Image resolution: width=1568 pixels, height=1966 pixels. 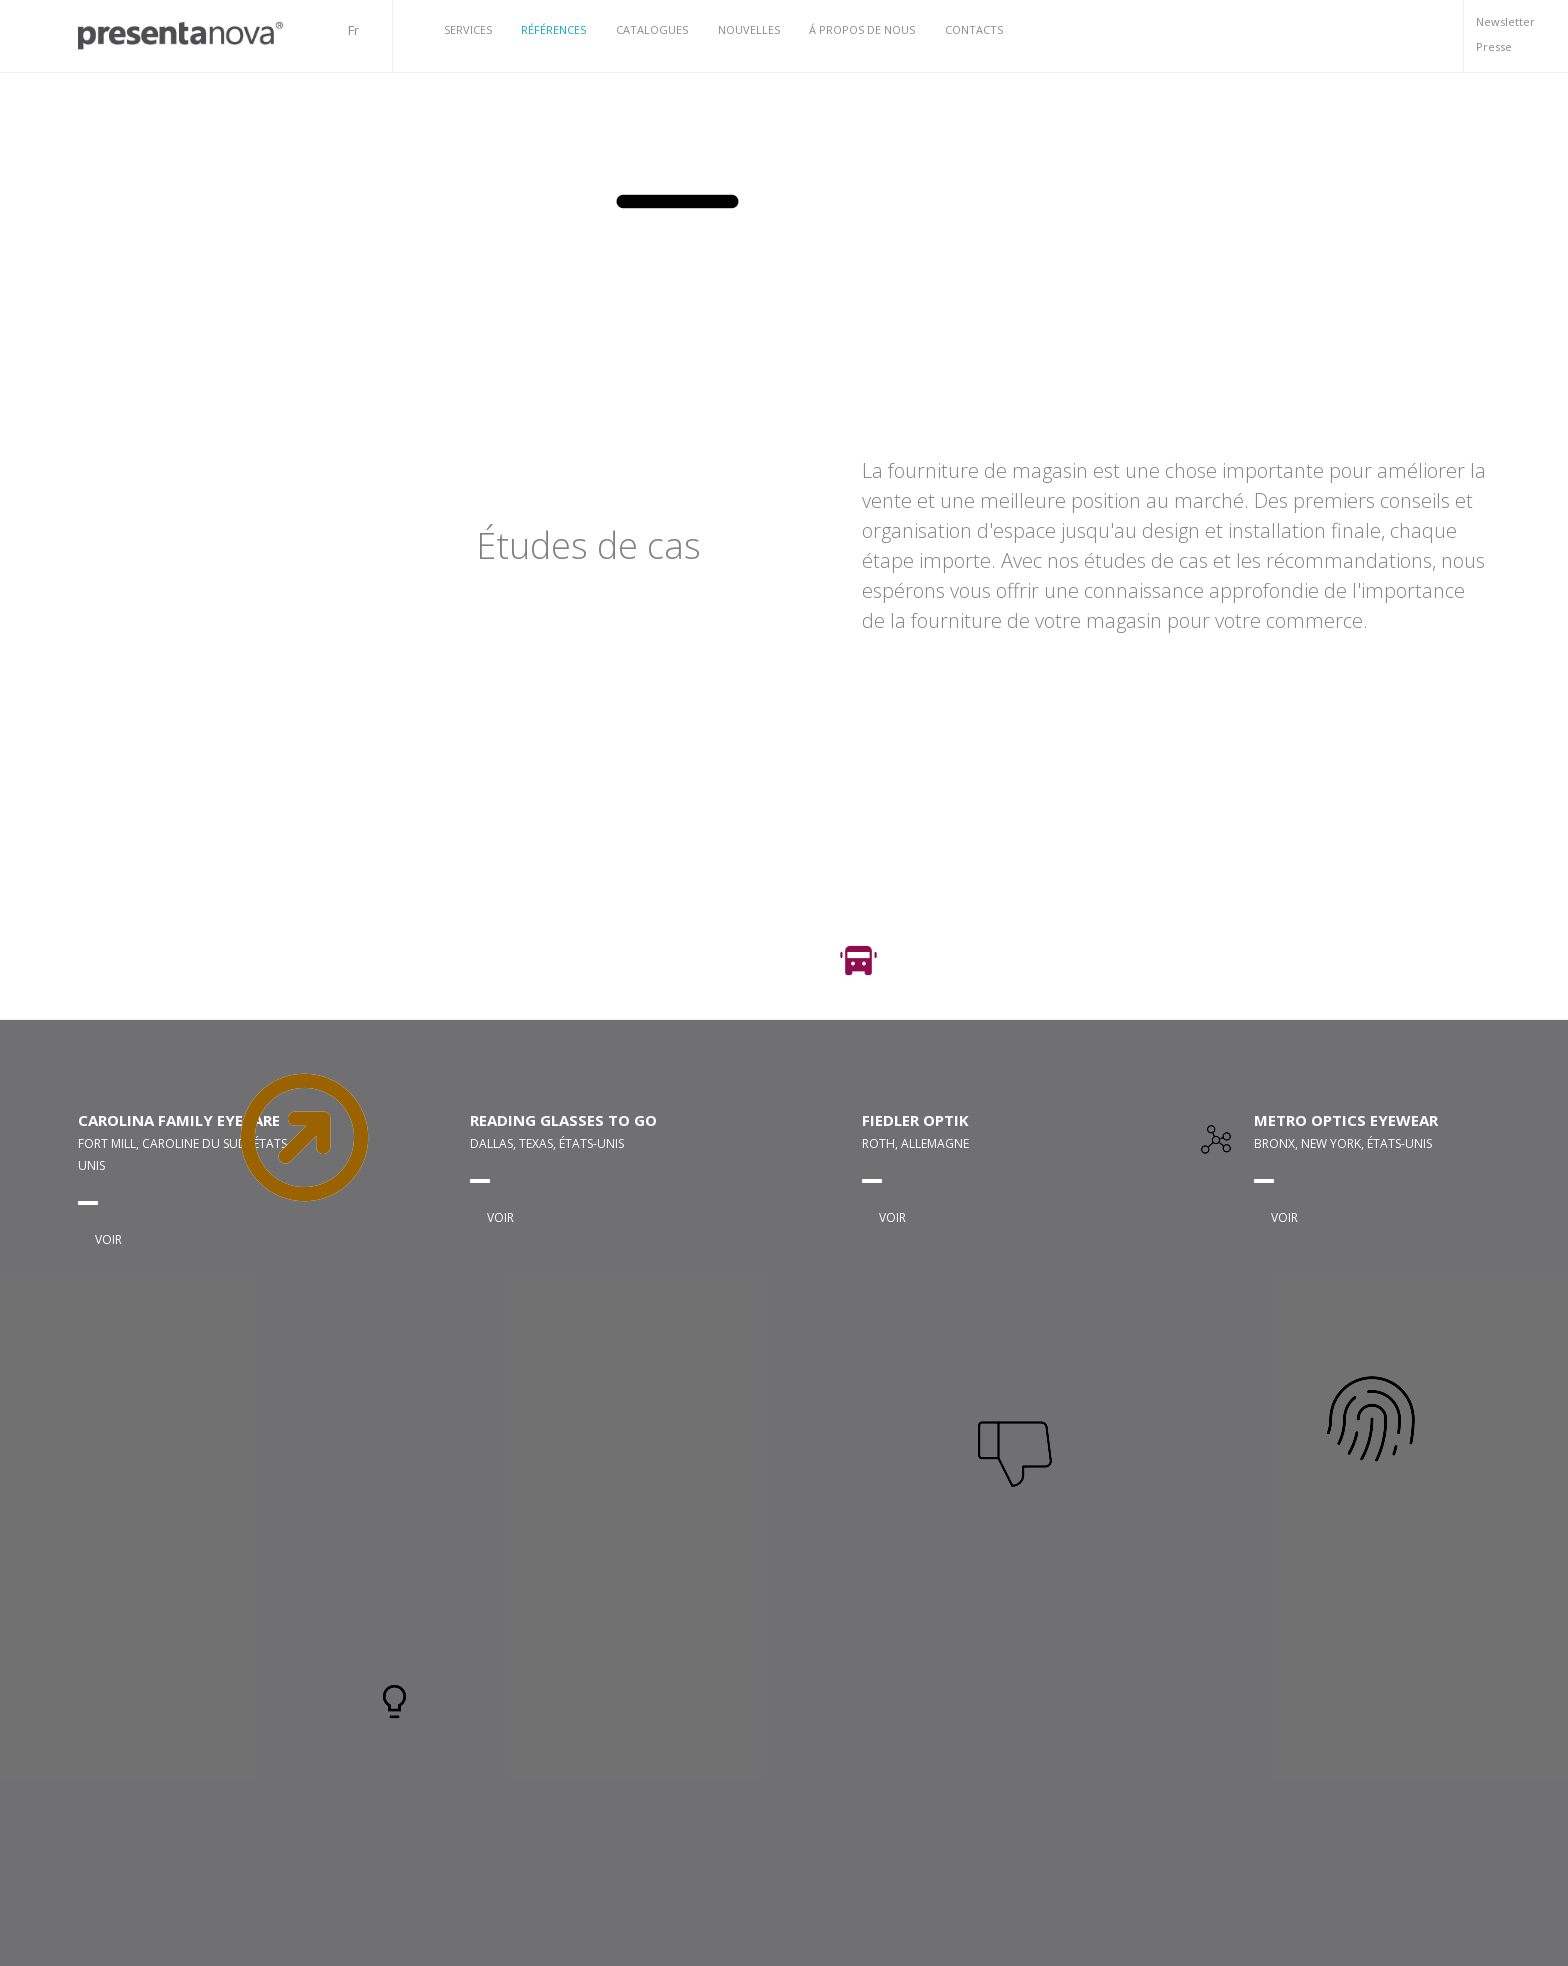 I want to click on dislike or downvote content, so click(x=1015, y=1450).